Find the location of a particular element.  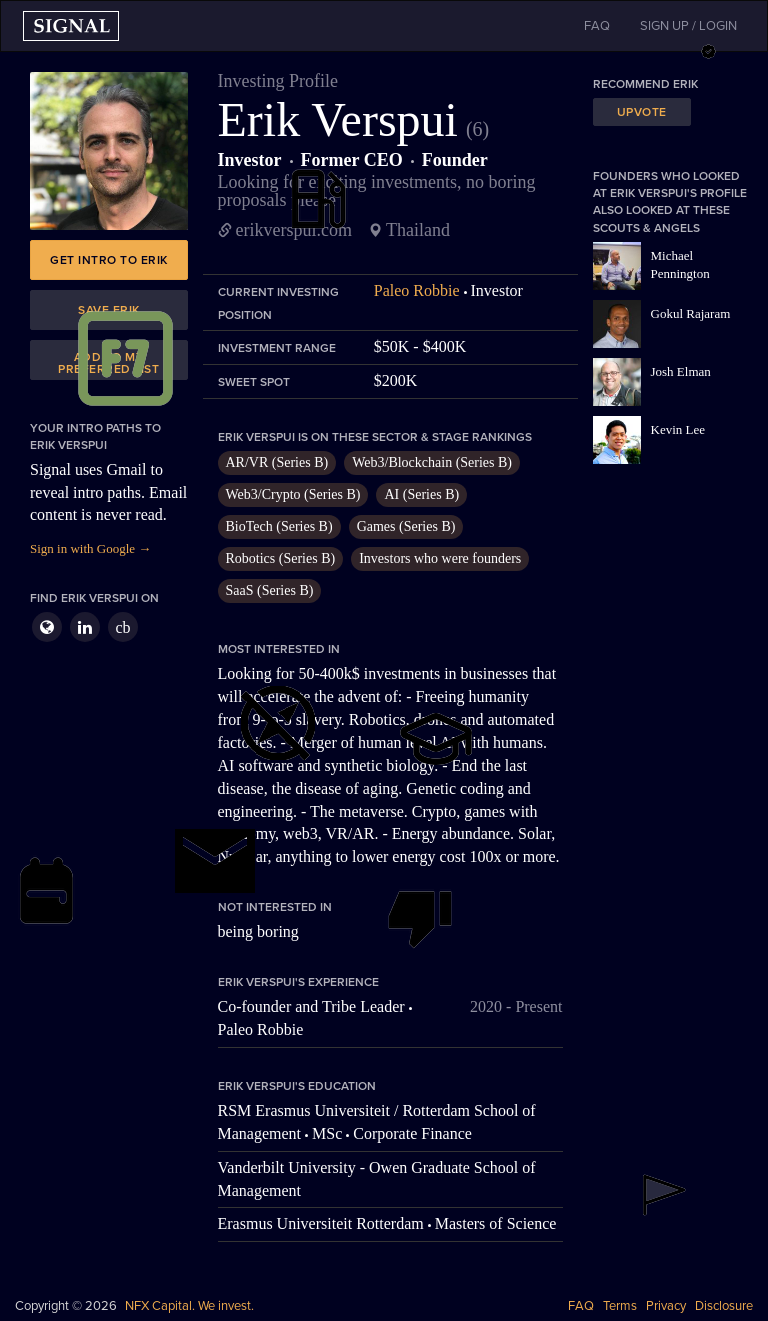

flag or mark an item for follow-up is located at coordinates (660, 1195).